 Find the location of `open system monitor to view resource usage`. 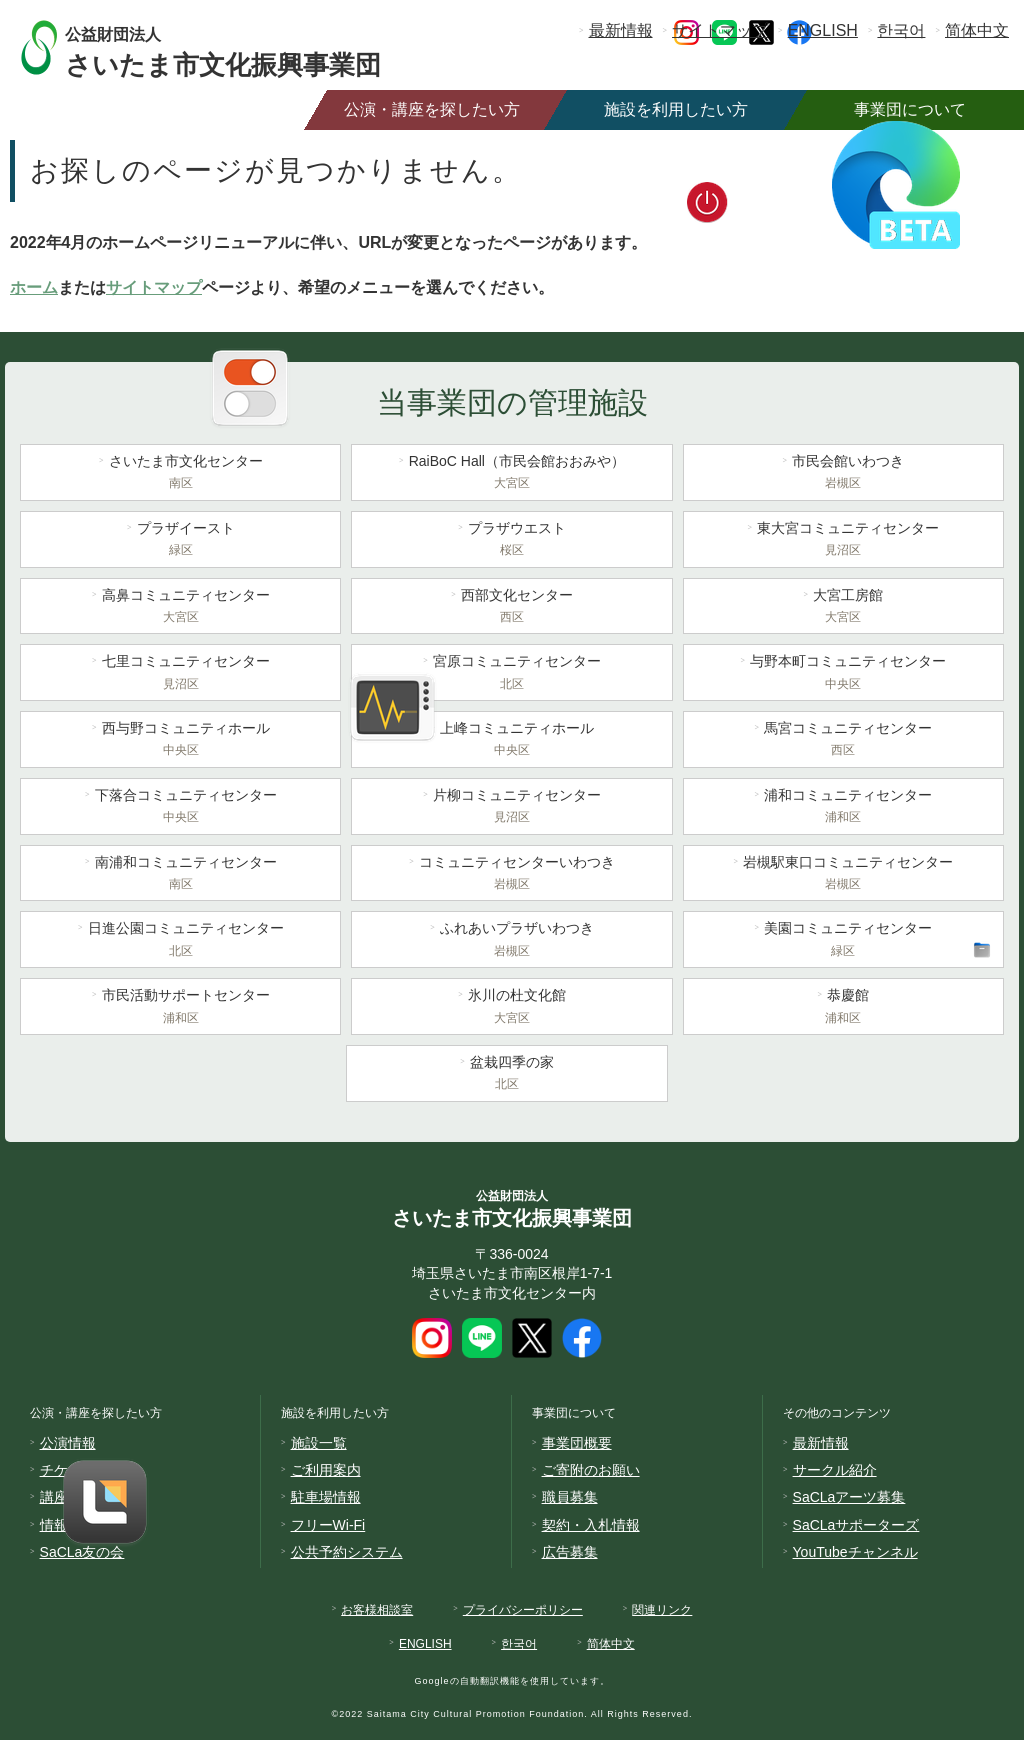

open system monitor to view resource usage is located at coordinates (392, 707).